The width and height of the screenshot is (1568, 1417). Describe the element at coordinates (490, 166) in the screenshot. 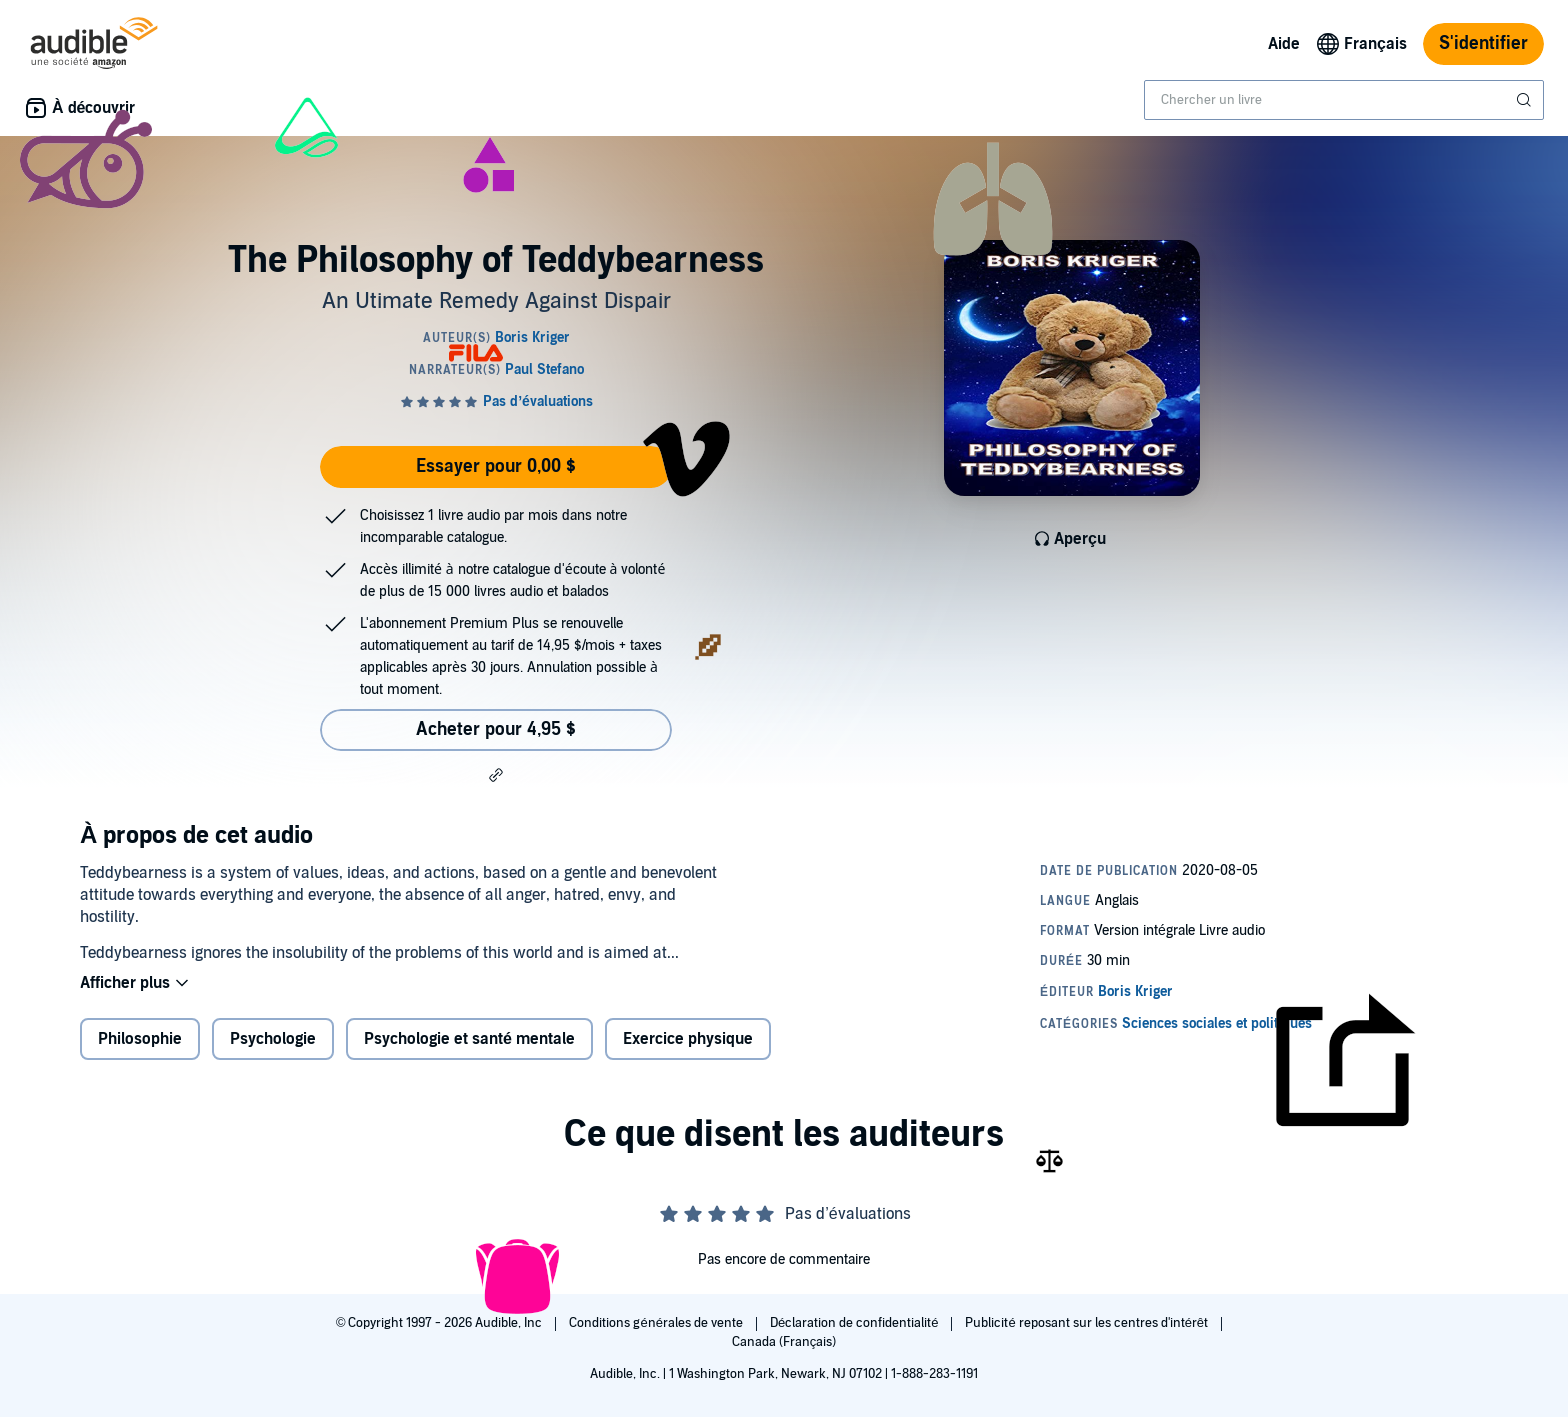

I see `access shape tools or drawing options` at that location.